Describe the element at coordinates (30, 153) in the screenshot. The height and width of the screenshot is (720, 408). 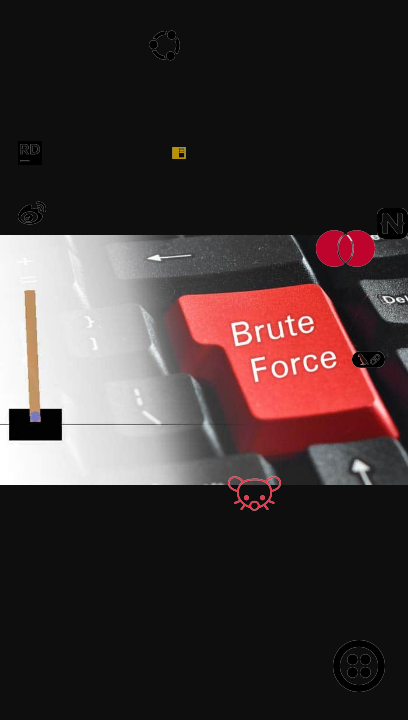
I see `open JetBrains Rider IDE` at that location.